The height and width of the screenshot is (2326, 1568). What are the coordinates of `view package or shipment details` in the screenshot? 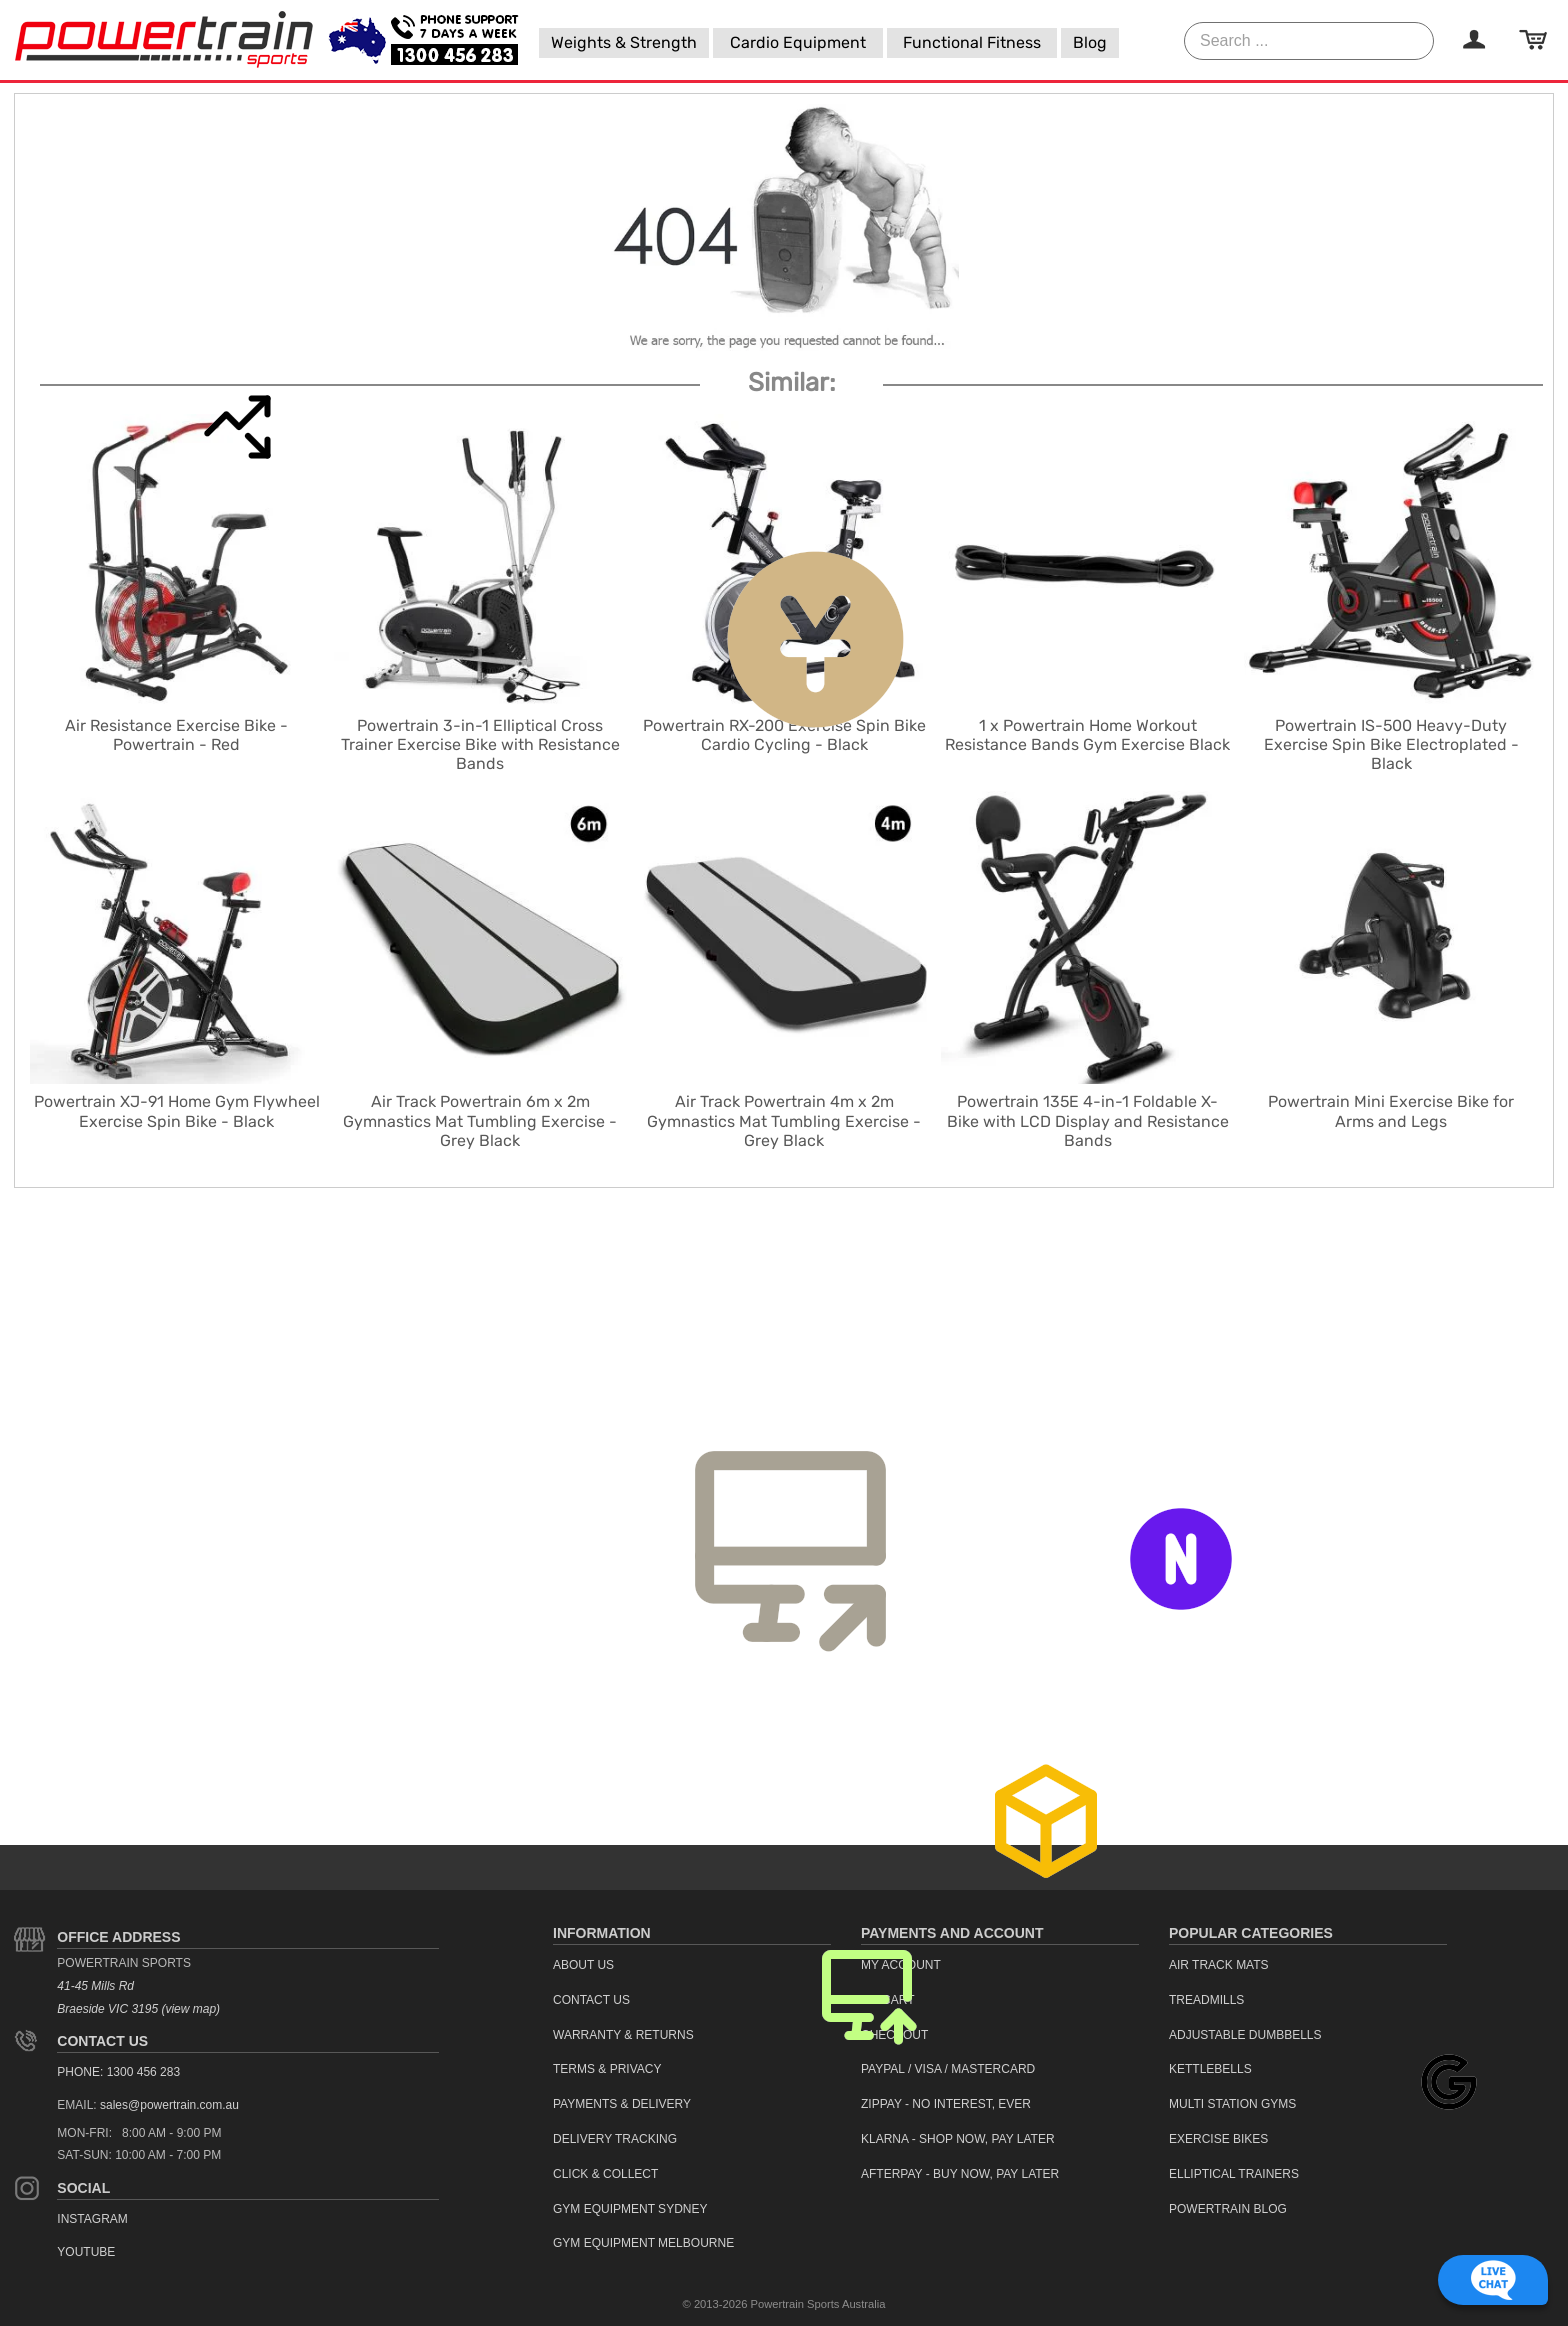 It's located at (1046, 1821).